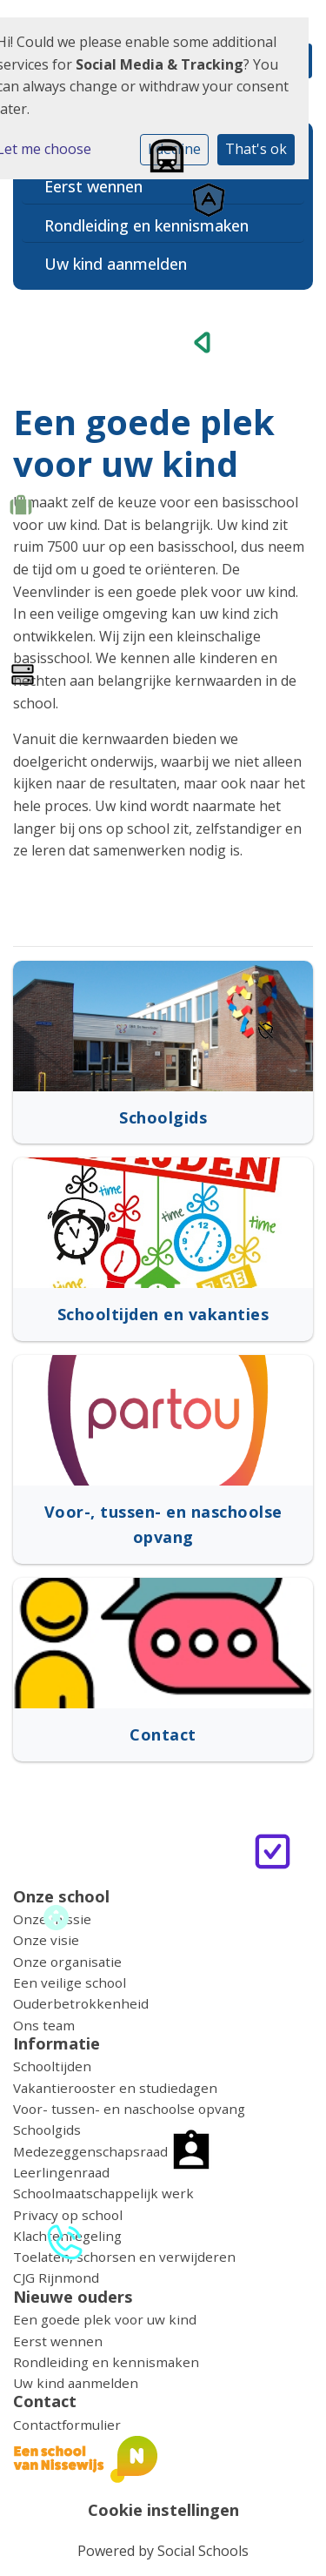  What do you see at coordinates (65, 2241) in the screenshot?
I see `make a phone call` at bounding box center [65, 2241].